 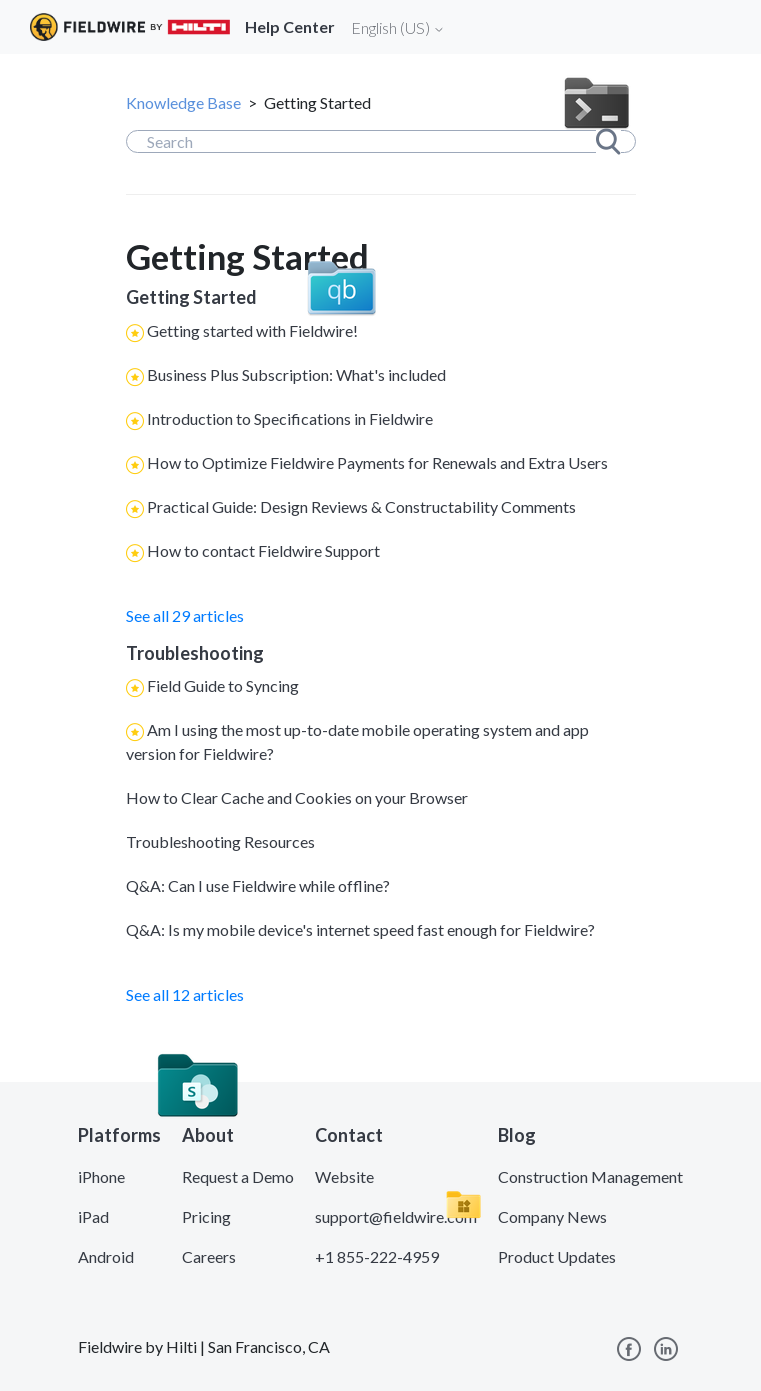 What do you see at coordinates (197, 1087) in the screenshot?
I see `open microsoft sharepoint folder` at bounding box center [197, 1087].